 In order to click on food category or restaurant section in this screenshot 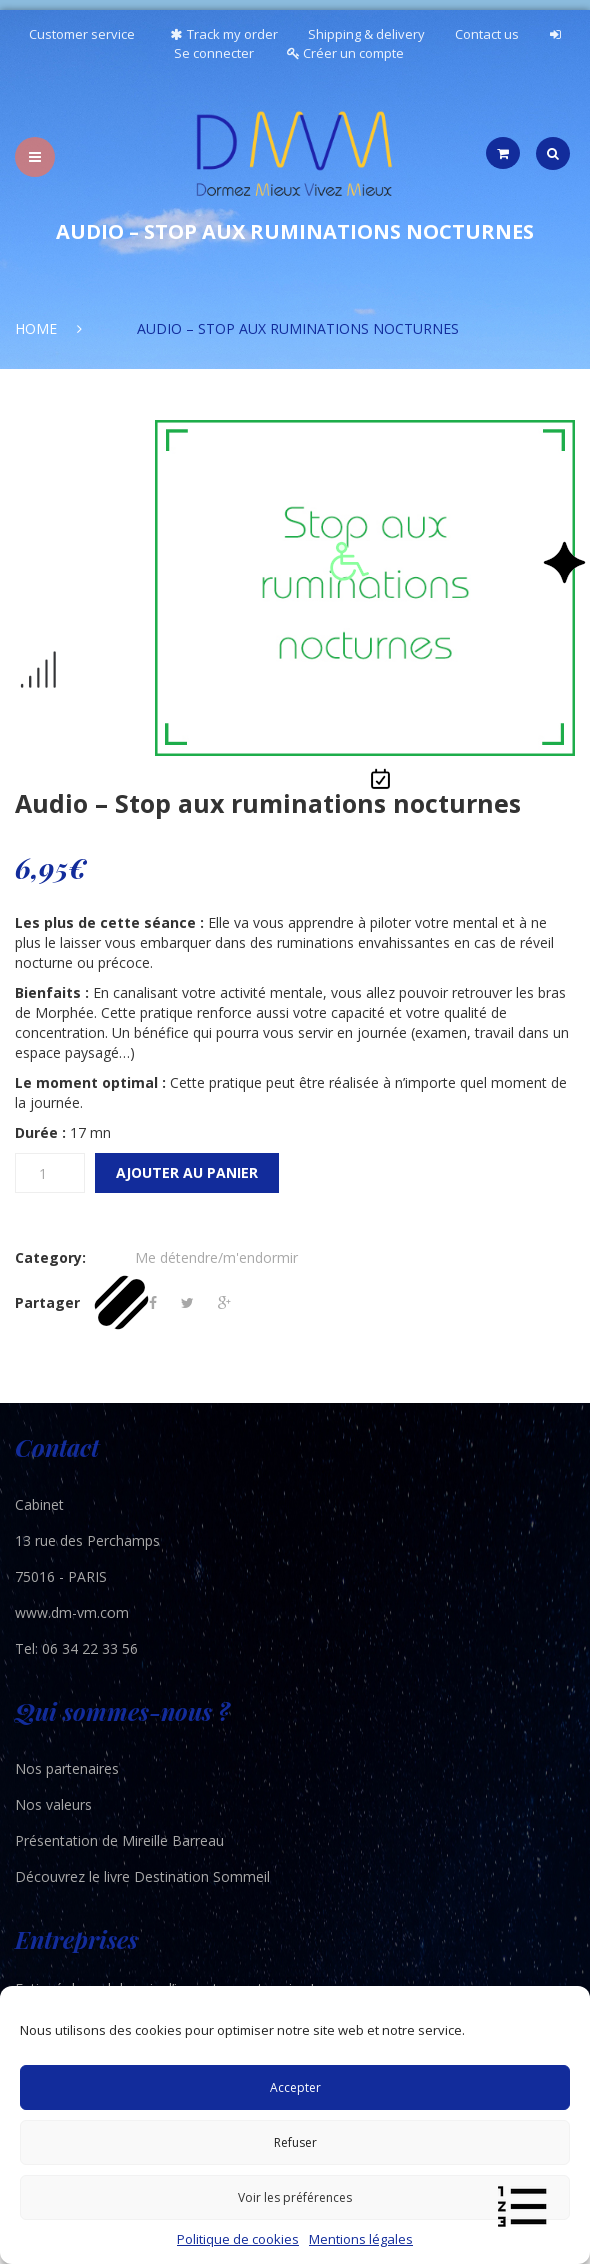, I will do `click(121, 1302)`.